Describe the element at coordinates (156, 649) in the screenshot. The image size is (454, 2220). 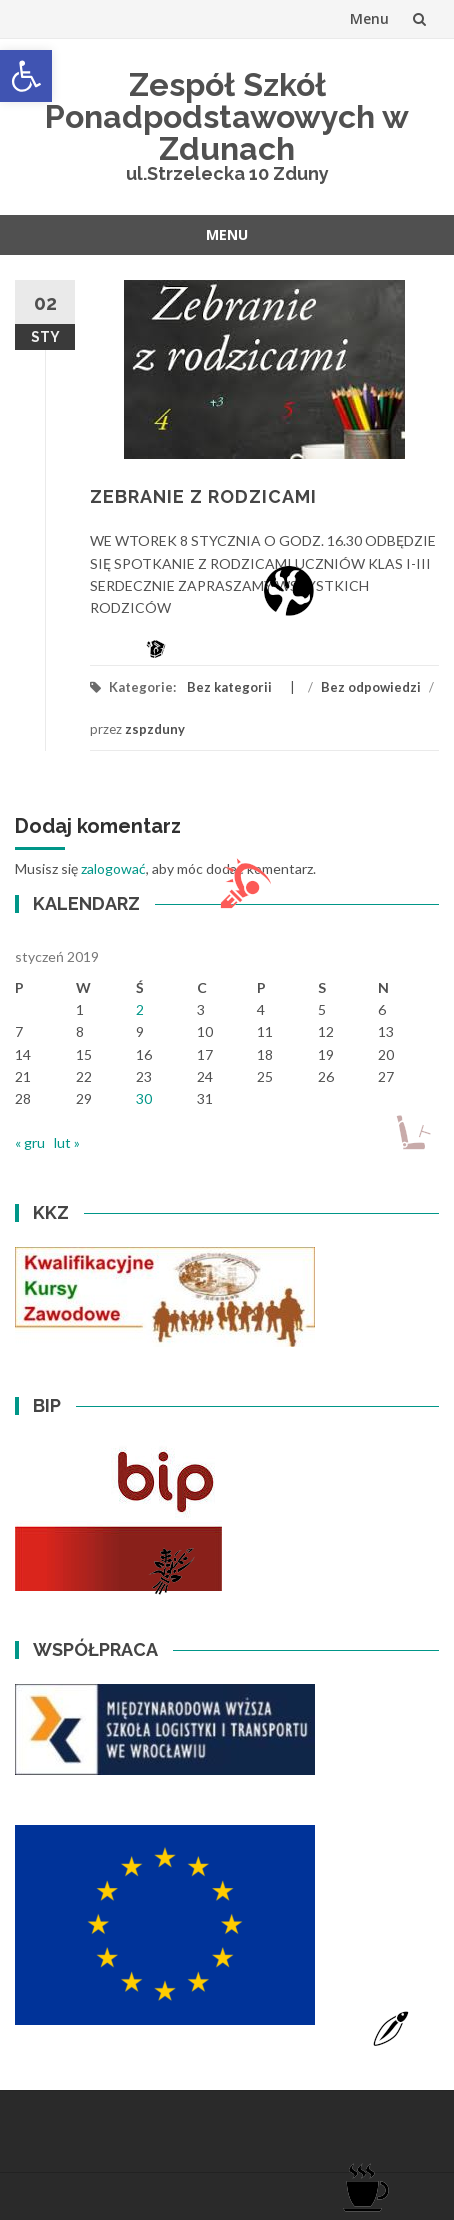
I see `indicates a corrupted or damaged file` at that location.